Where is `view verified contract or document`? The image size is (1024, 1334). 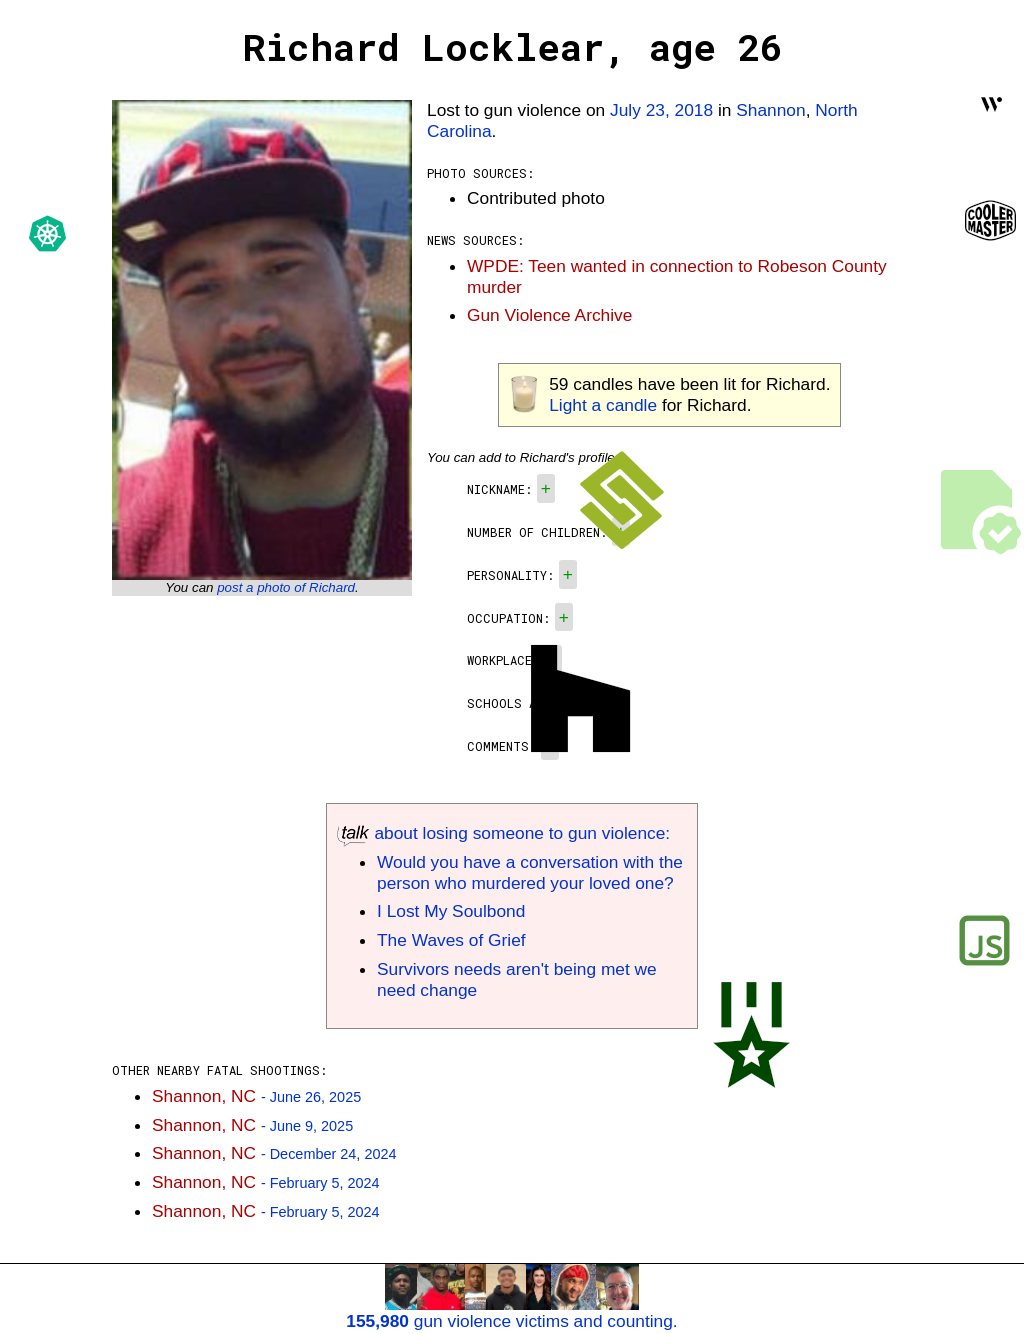
view verified contract or document is located at coordinates (976, 509).